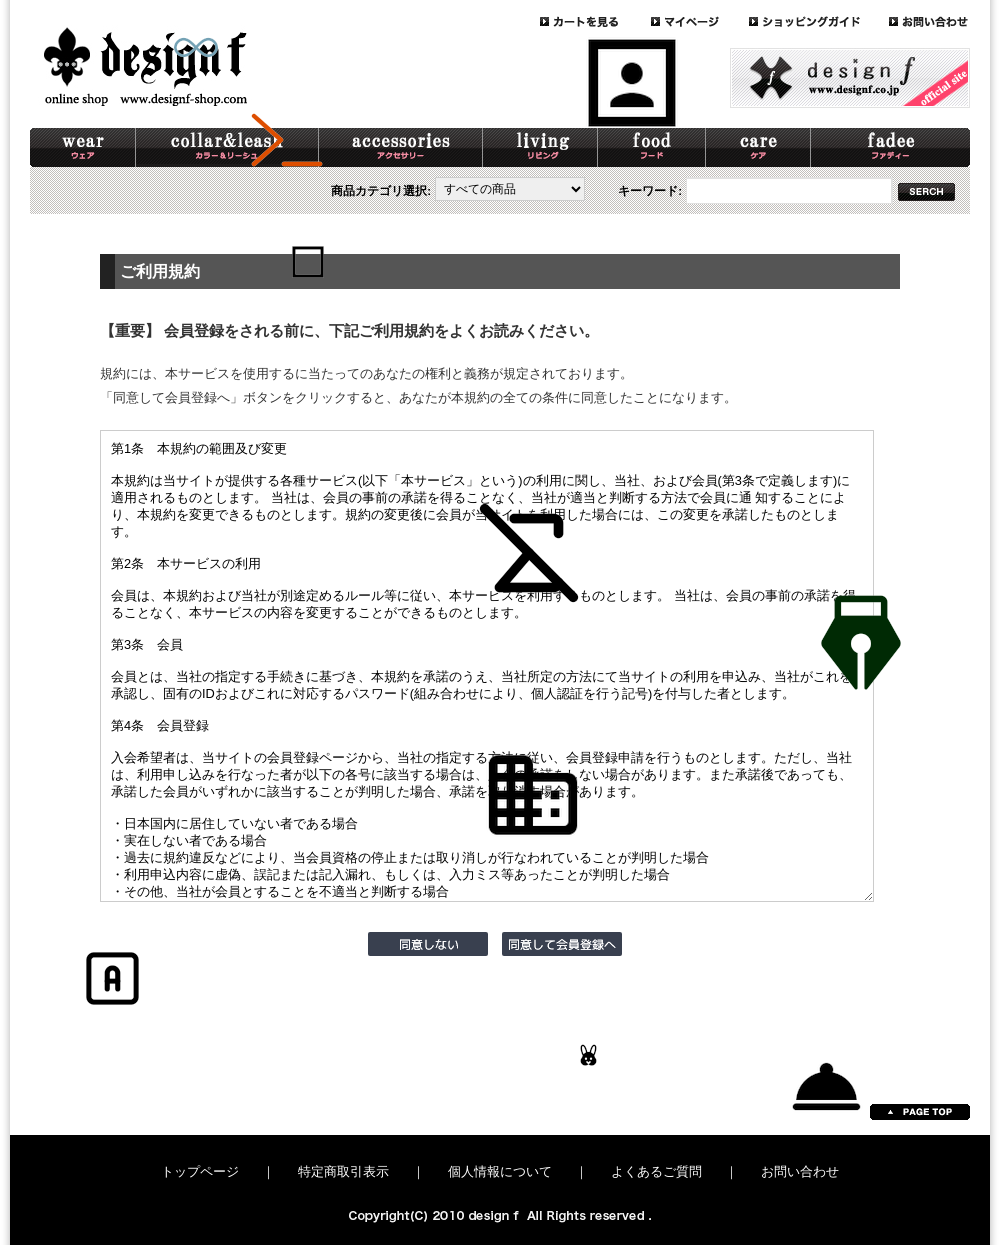  Describe the element at coordinates (287, 140) in the screenshot. I see `open the command line terminal` at that location.